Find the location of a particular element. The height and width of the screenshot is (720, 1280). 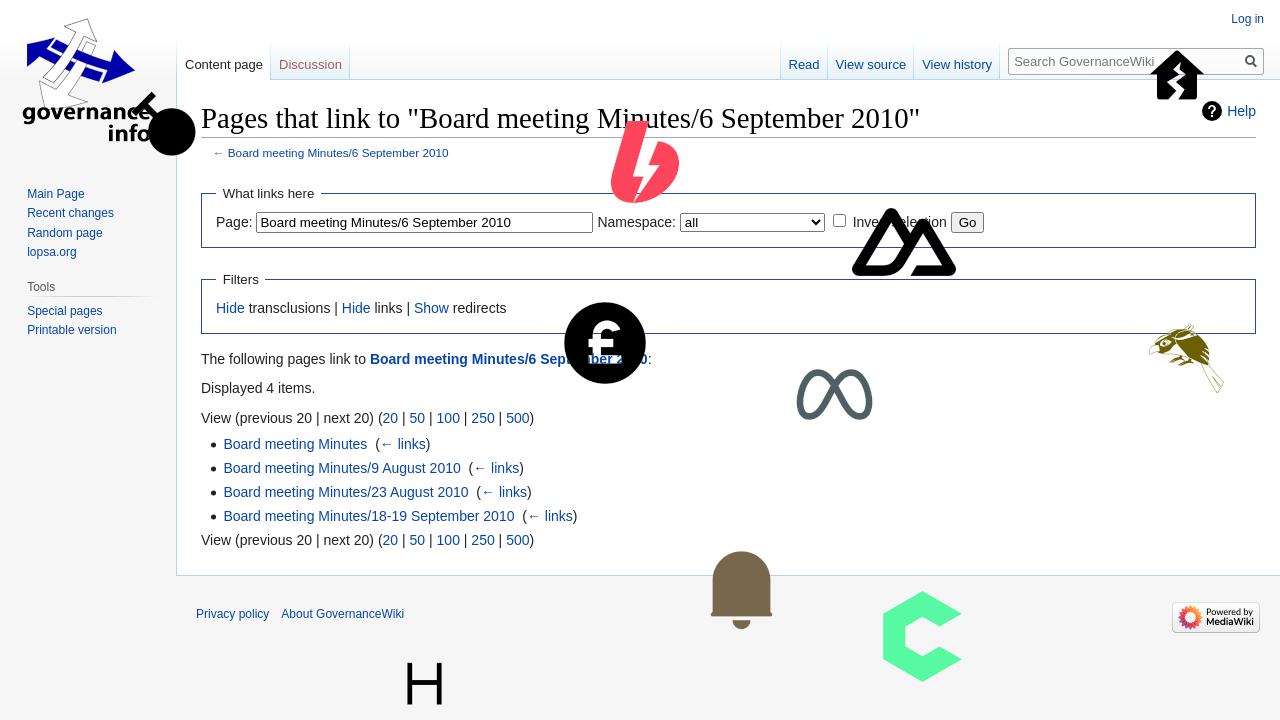

link to Gerrit code review platform is located at coordinates (1186, 358).